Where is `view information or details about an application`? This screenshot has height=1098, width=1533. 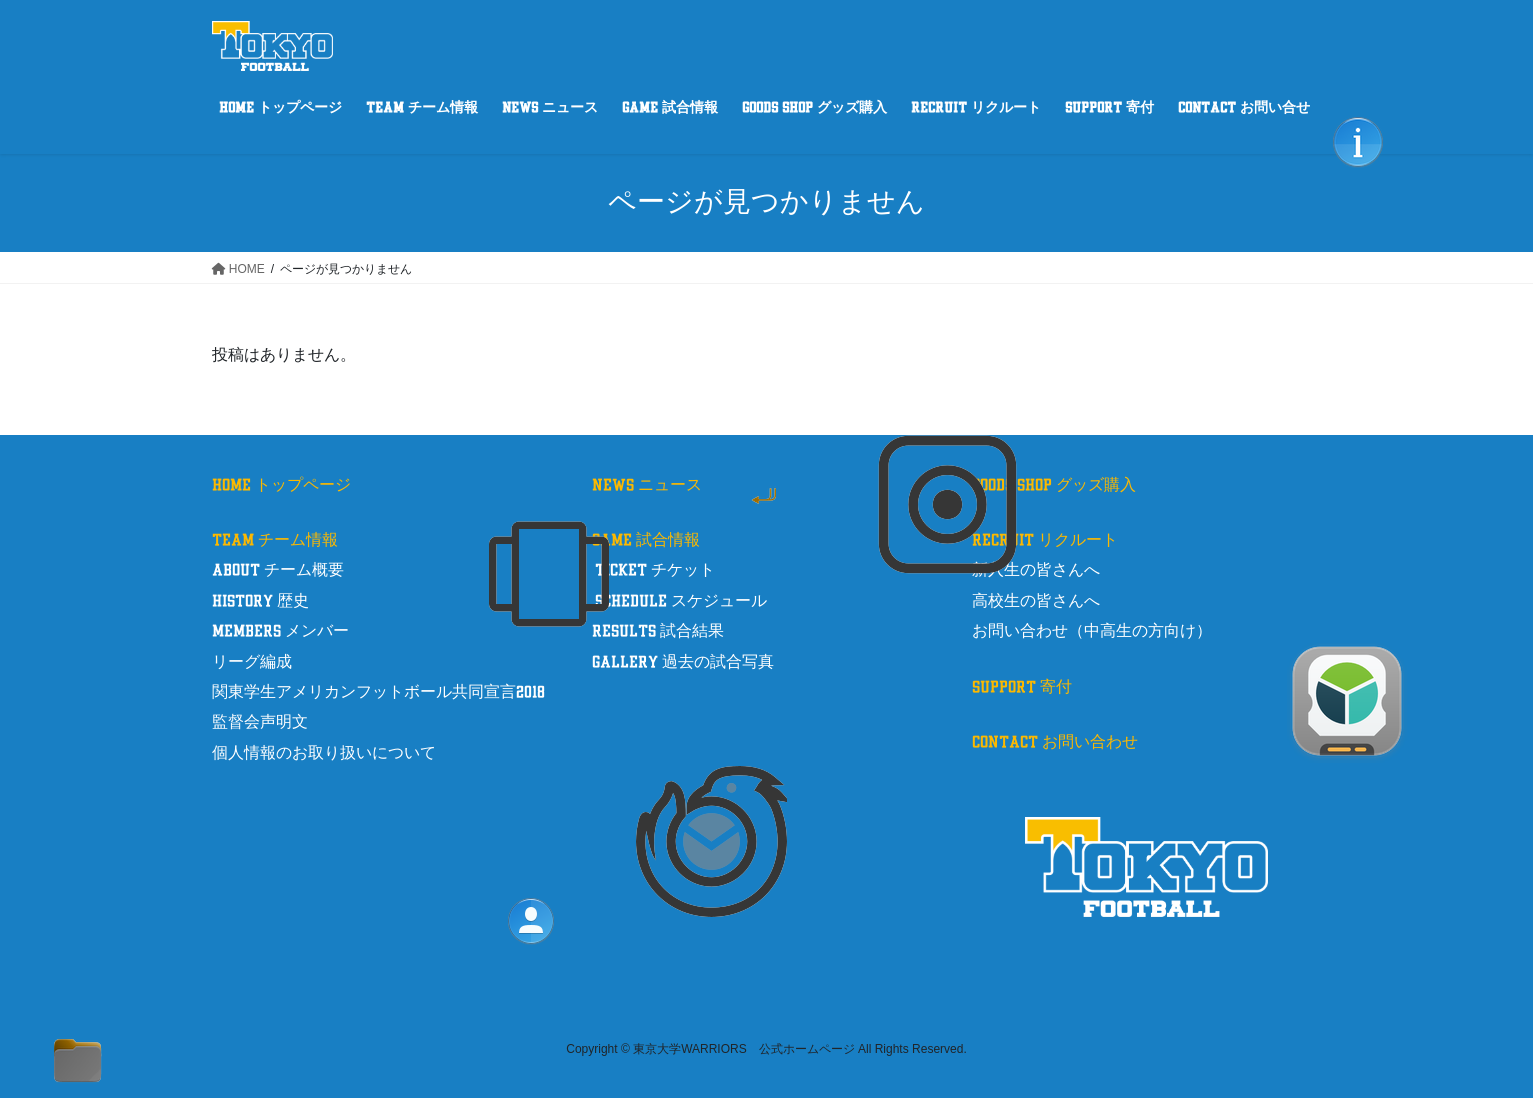
view information or details about an application is located at coordinates (1358, 142).